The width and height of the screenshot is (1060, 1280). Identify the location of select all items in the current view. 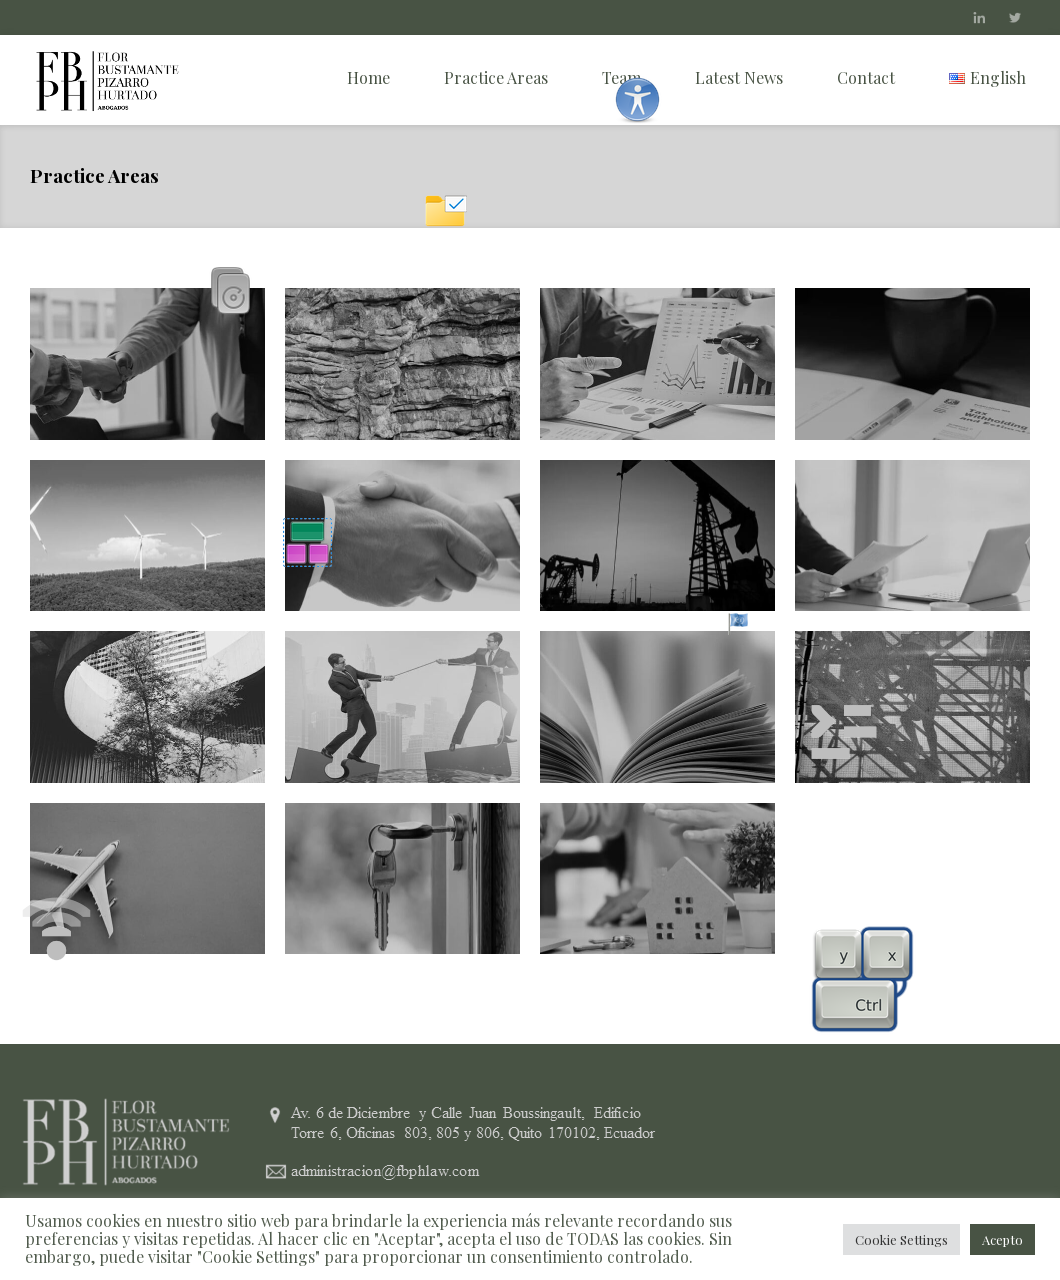
(307, 542).